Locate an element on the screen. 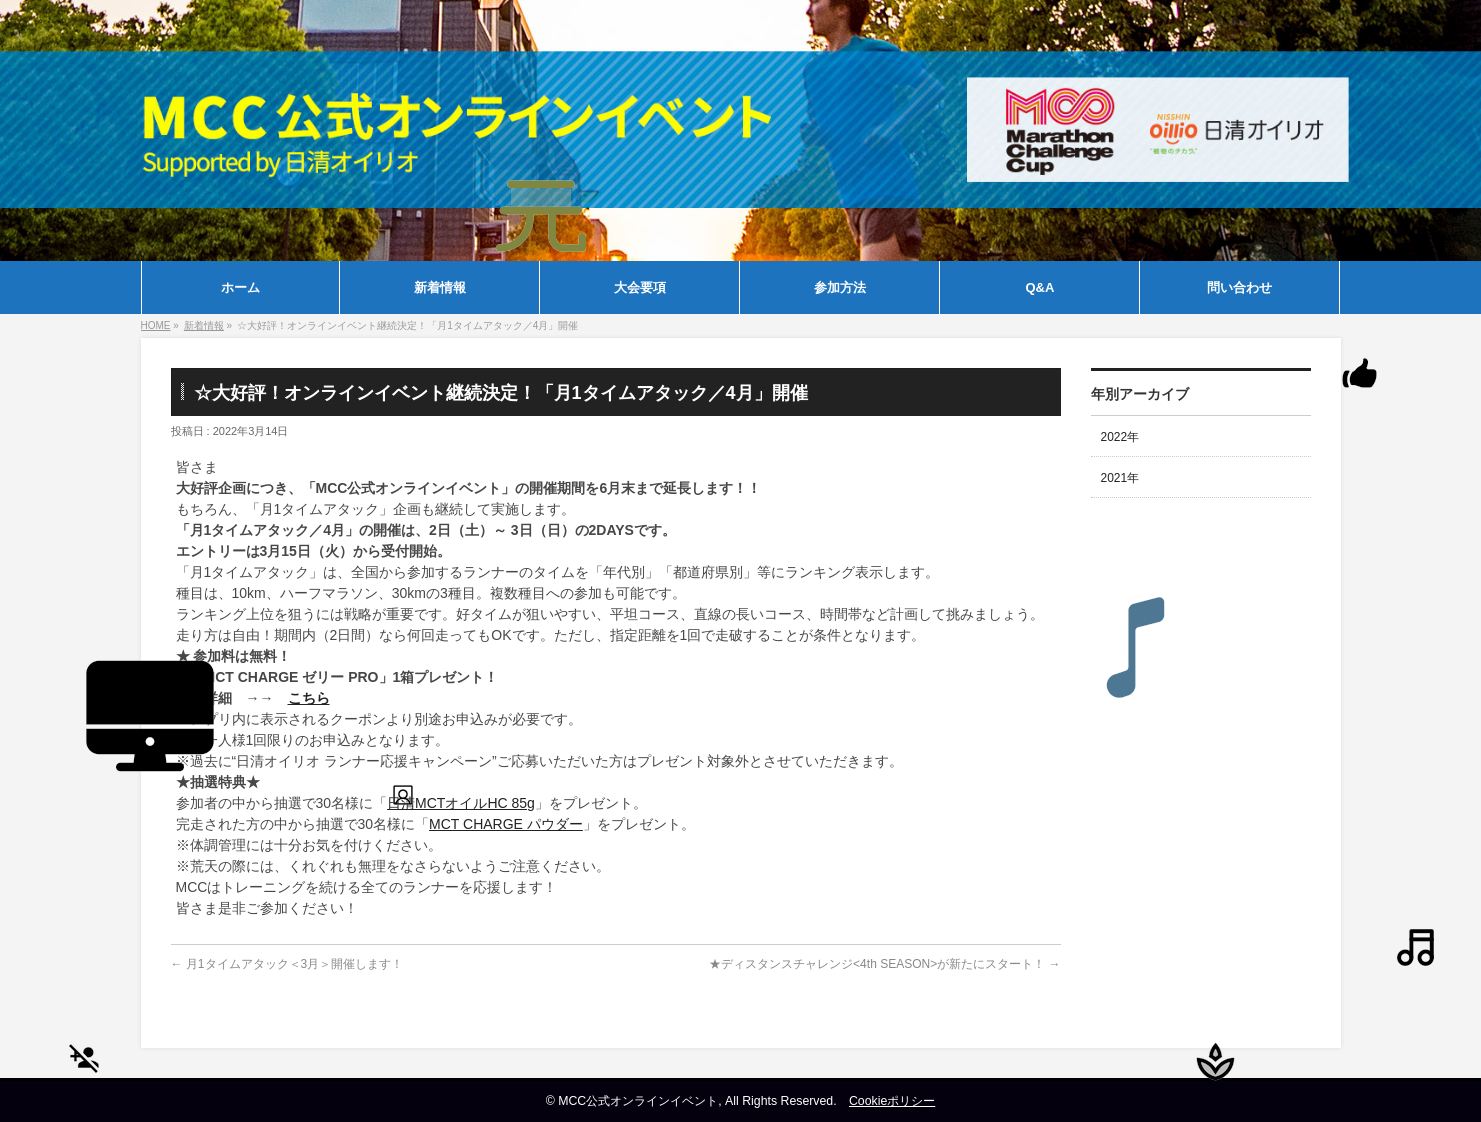 The width and height of the screenshot is (1481, 1122). access spa or wellness services is located at coordinates (1215, 1061).